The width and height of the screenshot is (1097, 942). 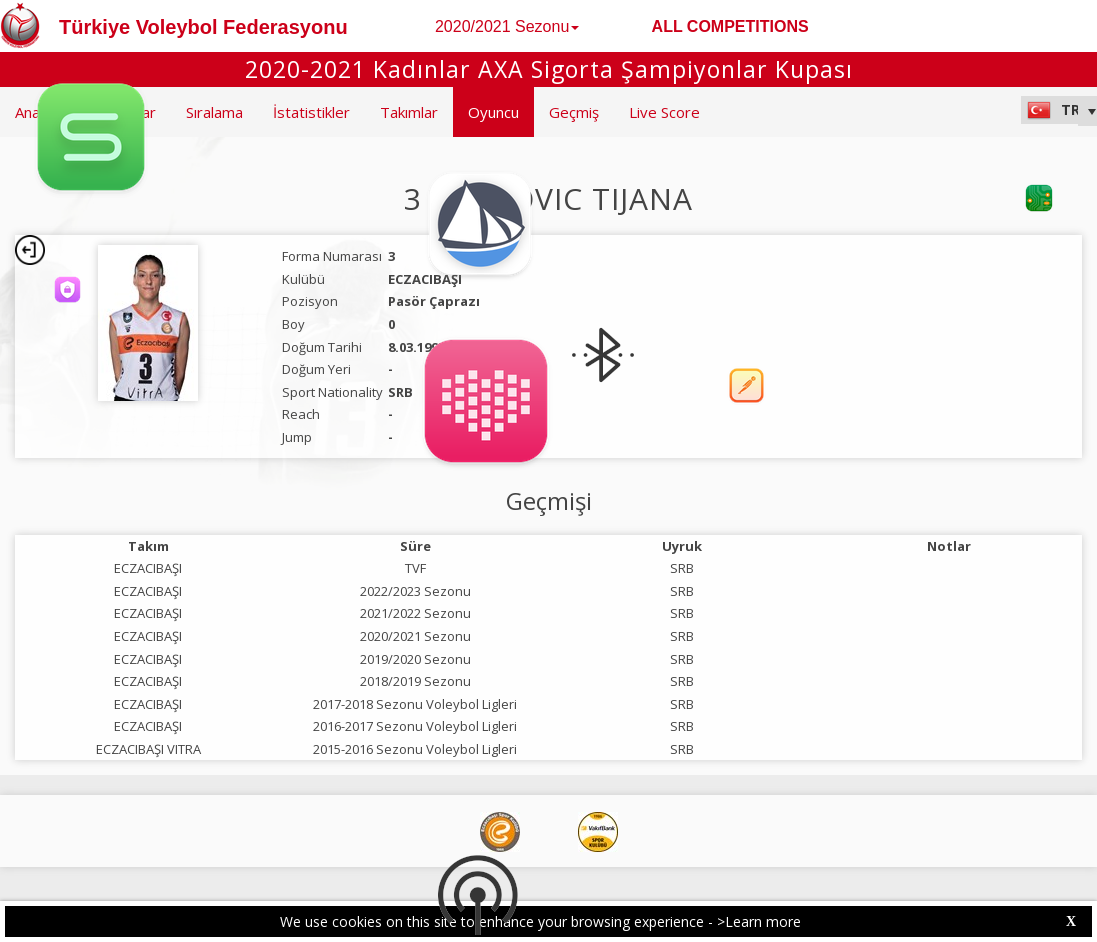 What do you see at coordinates (746, 385) in the screenshot?
I see `open Postman API development app` at bounding box center [746, 385].